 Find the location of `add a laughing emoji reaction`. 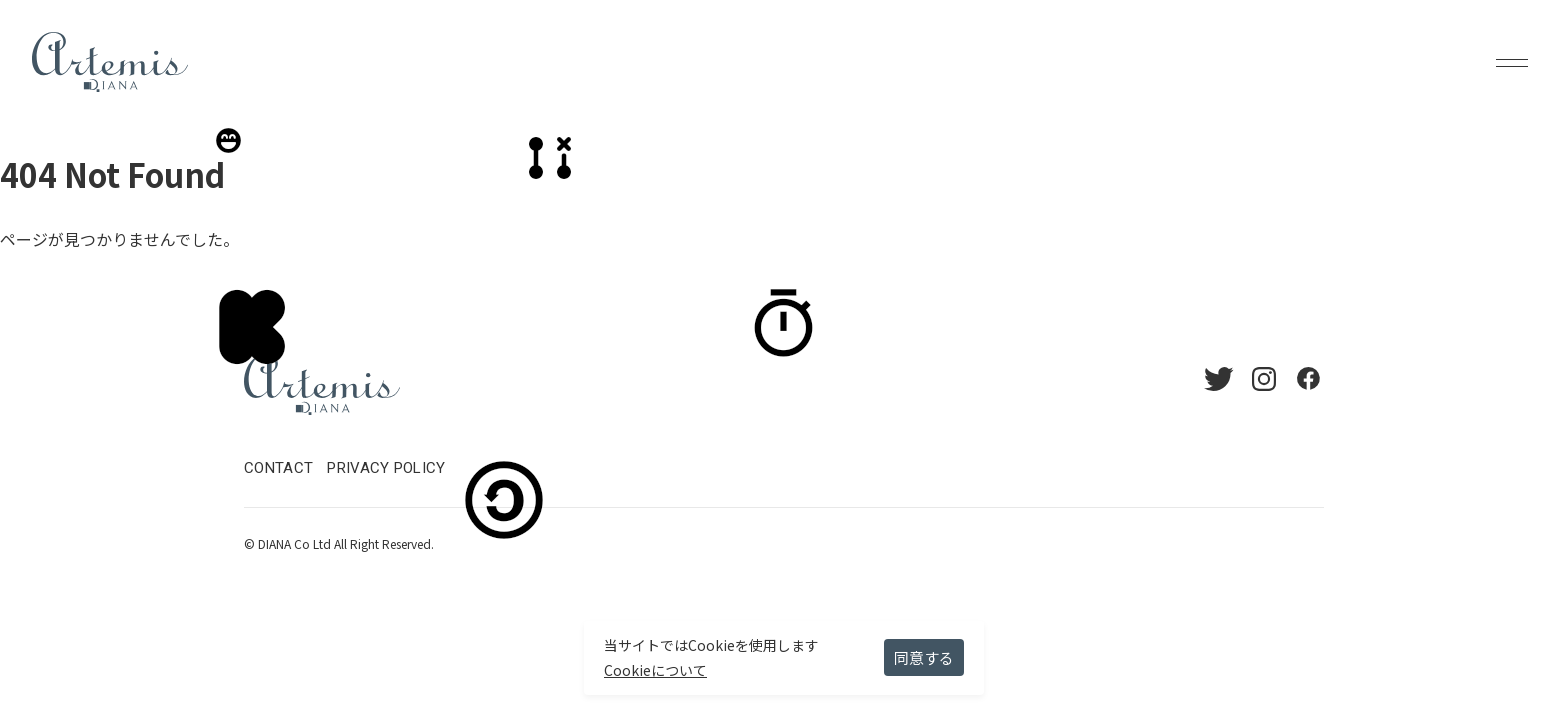

add a laughing emoji reaction is located at coordinates (228, 140).